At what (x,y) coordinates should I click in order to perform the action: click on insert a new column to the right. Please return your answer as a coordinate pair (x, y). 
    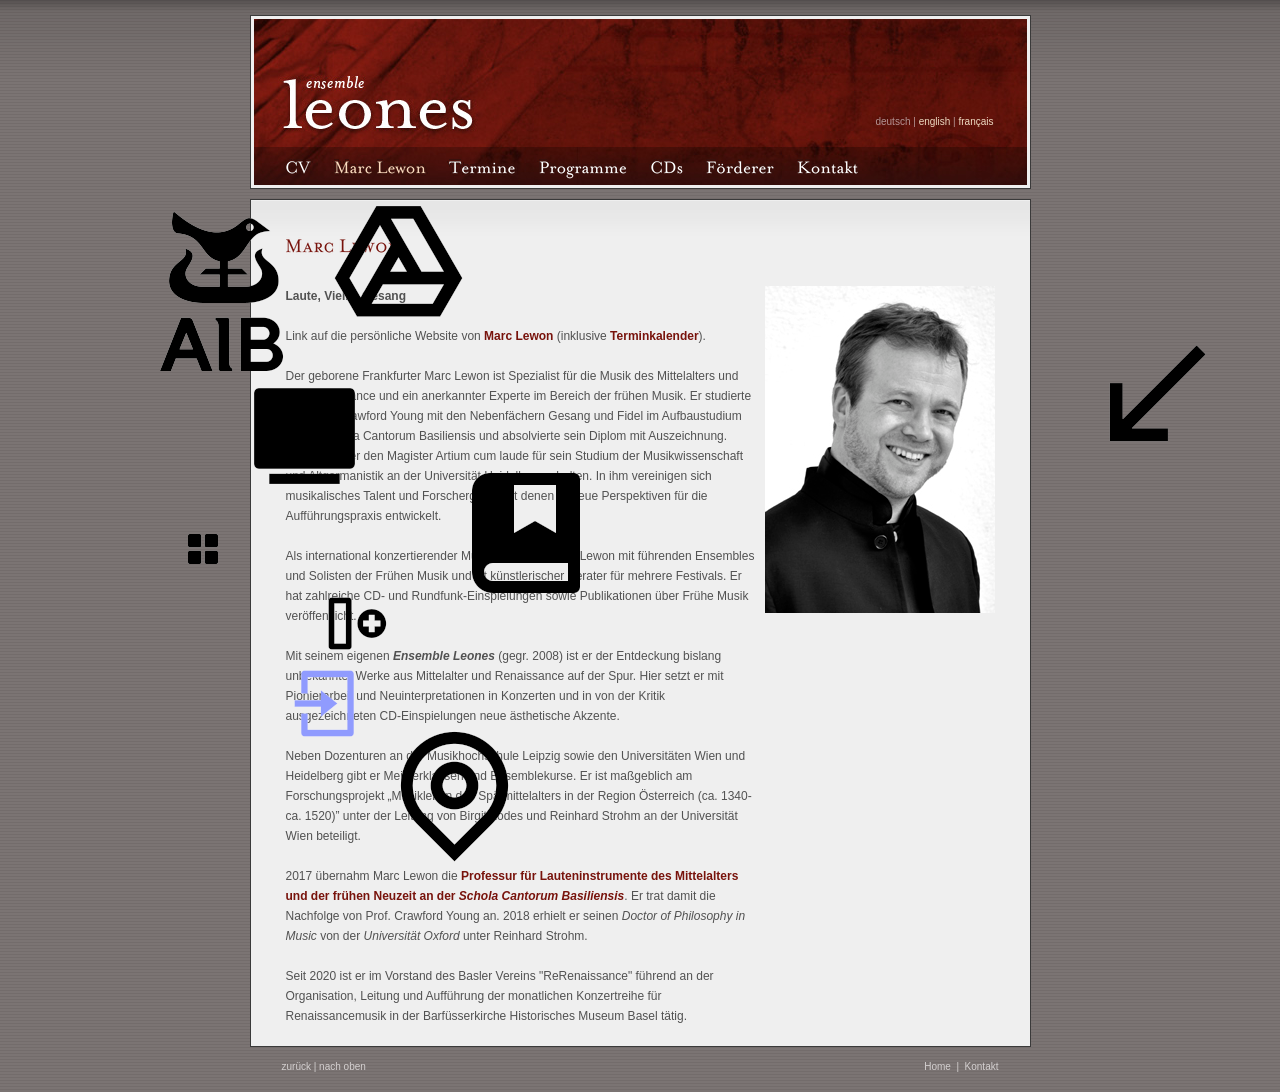
    Looking at the image, I should click on (354, 623).